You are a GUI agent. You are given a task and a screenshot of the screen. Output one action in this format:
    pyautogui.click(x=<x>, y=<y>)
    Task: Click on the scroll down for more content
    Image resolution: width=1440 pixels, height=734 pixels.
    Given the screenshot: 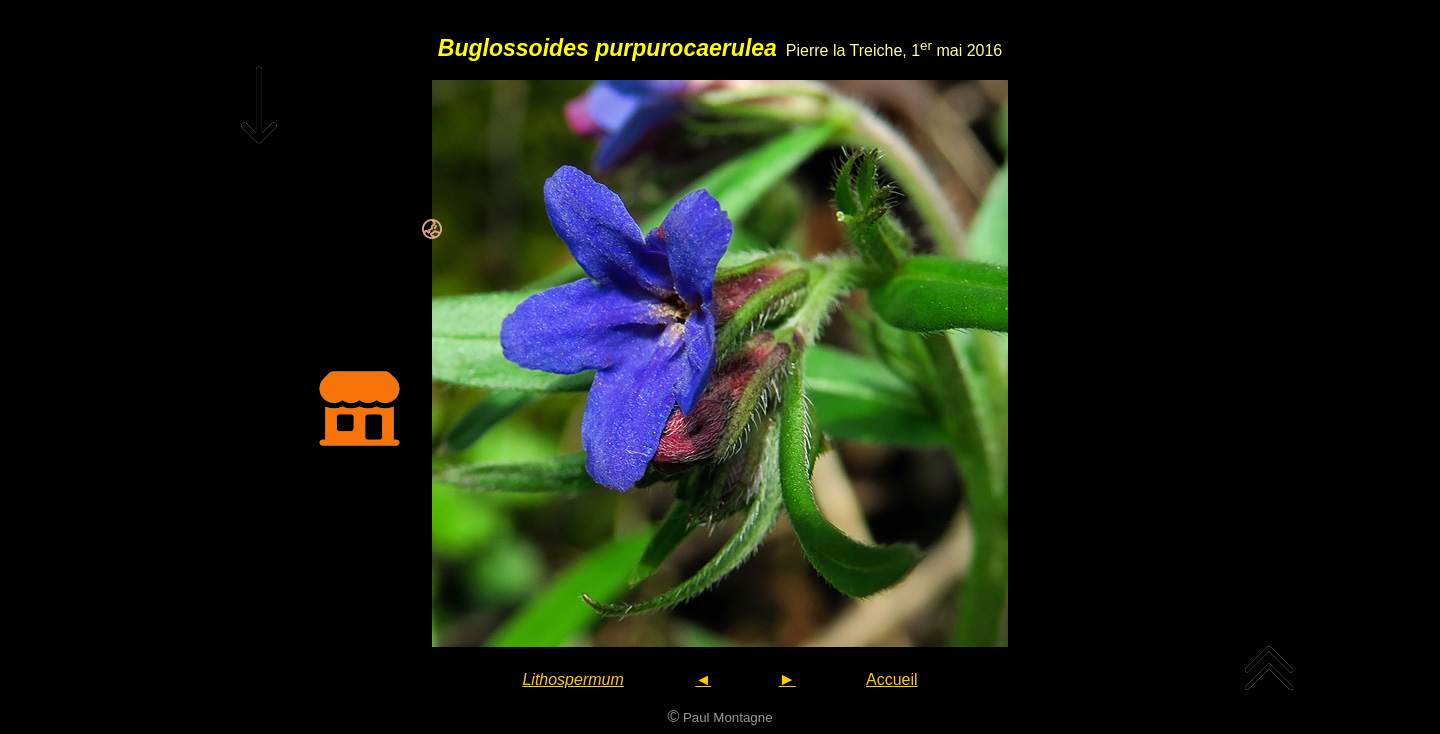 What is the action you would take?
    pyautogui.click(x=259, y=105)
    